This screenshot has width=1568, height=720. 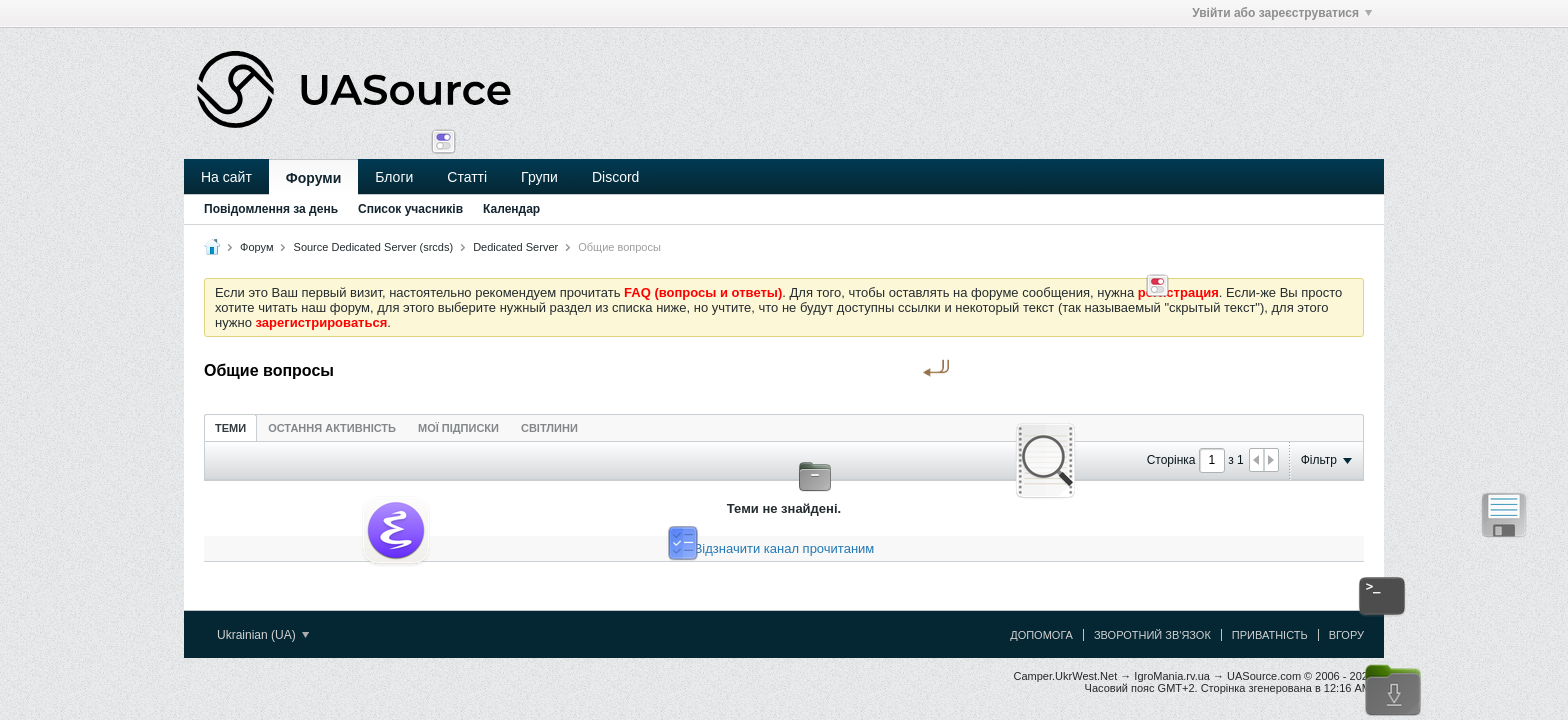 What do you see at coordinates (443, 141) in the screenshot?
I see `open gnome tweaks to customize desktop settings` at bounding box center [443, 141].